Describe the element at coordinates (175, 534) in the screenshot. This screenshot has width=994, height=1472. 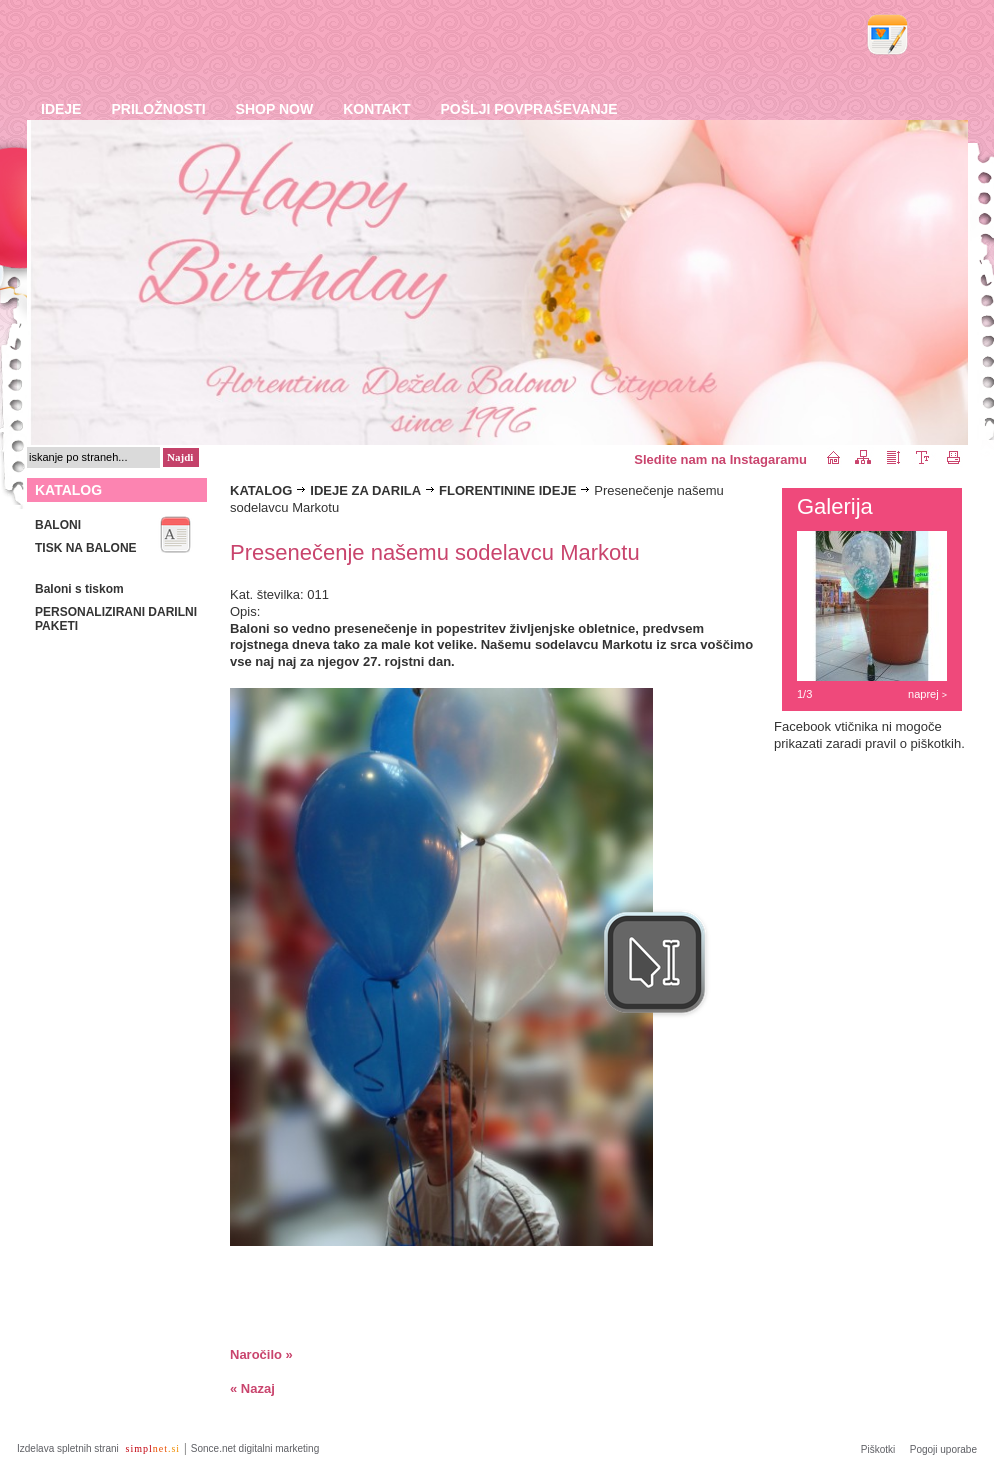
I see `open the books or e-reader app` at that location.